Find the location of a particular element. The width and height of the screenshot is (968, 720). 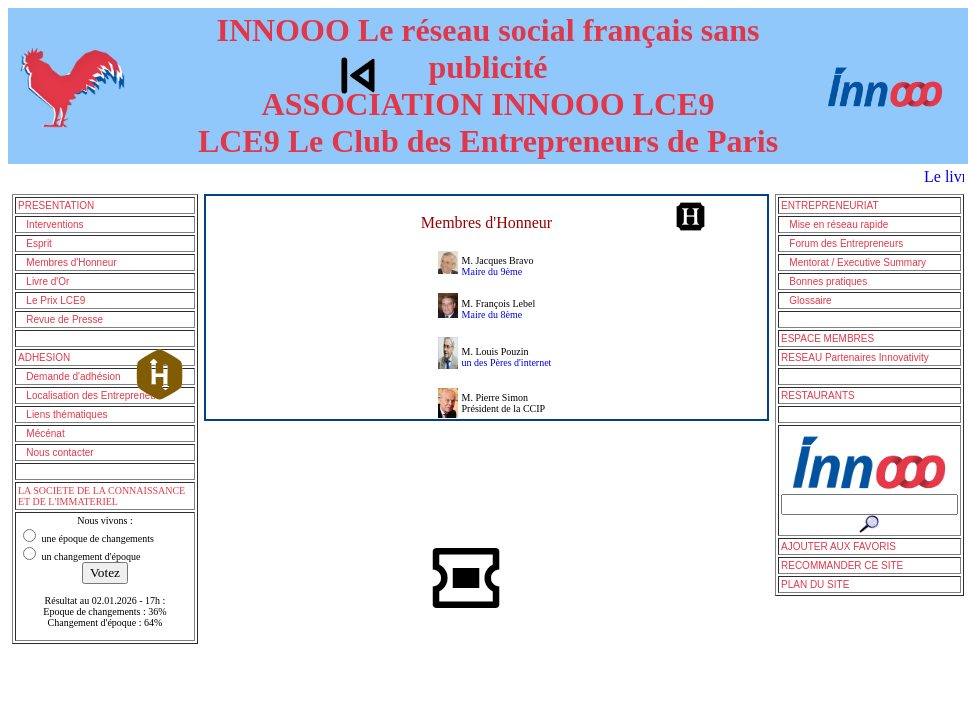

view your tickets or passes is located at coordinates (466, 578).